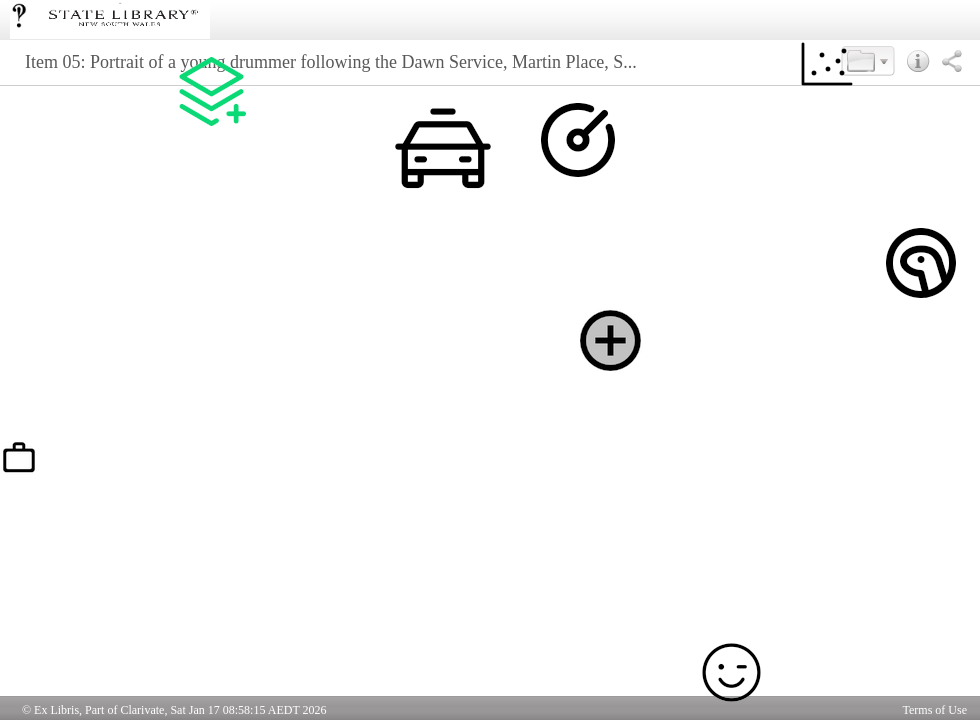 The image size is (980, 720). I want to click on indicates police or emergency services, so click(443, 153).